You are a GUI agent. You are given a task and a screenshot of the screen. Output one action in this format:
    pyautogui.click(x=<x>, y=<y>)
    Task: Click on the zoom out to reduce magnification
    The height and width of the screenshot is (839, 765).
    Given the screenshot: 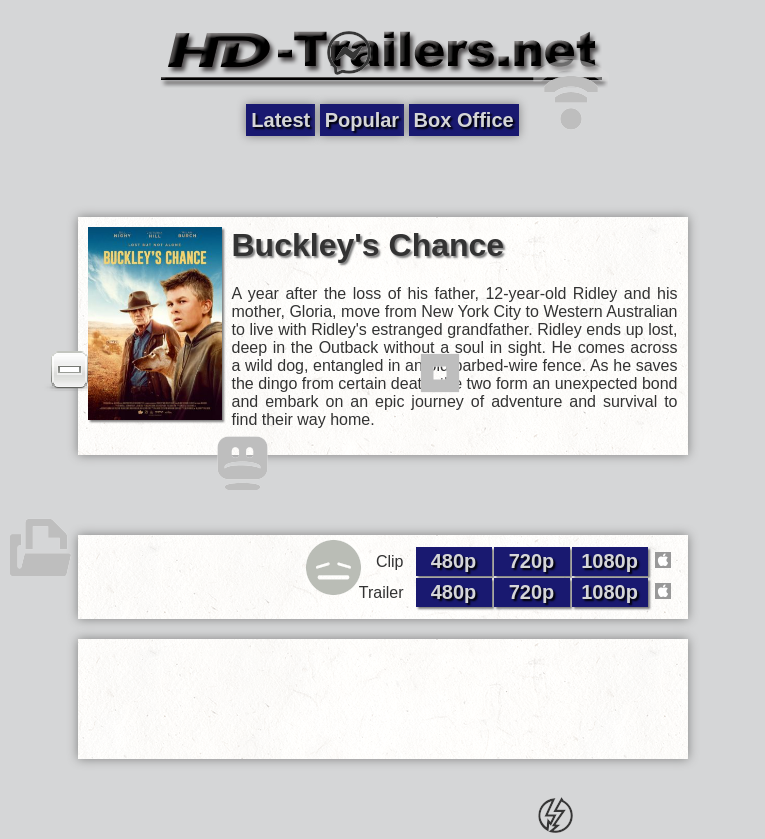 What is the action you would take?
    pyautogui.click(x=69, y=368)
    